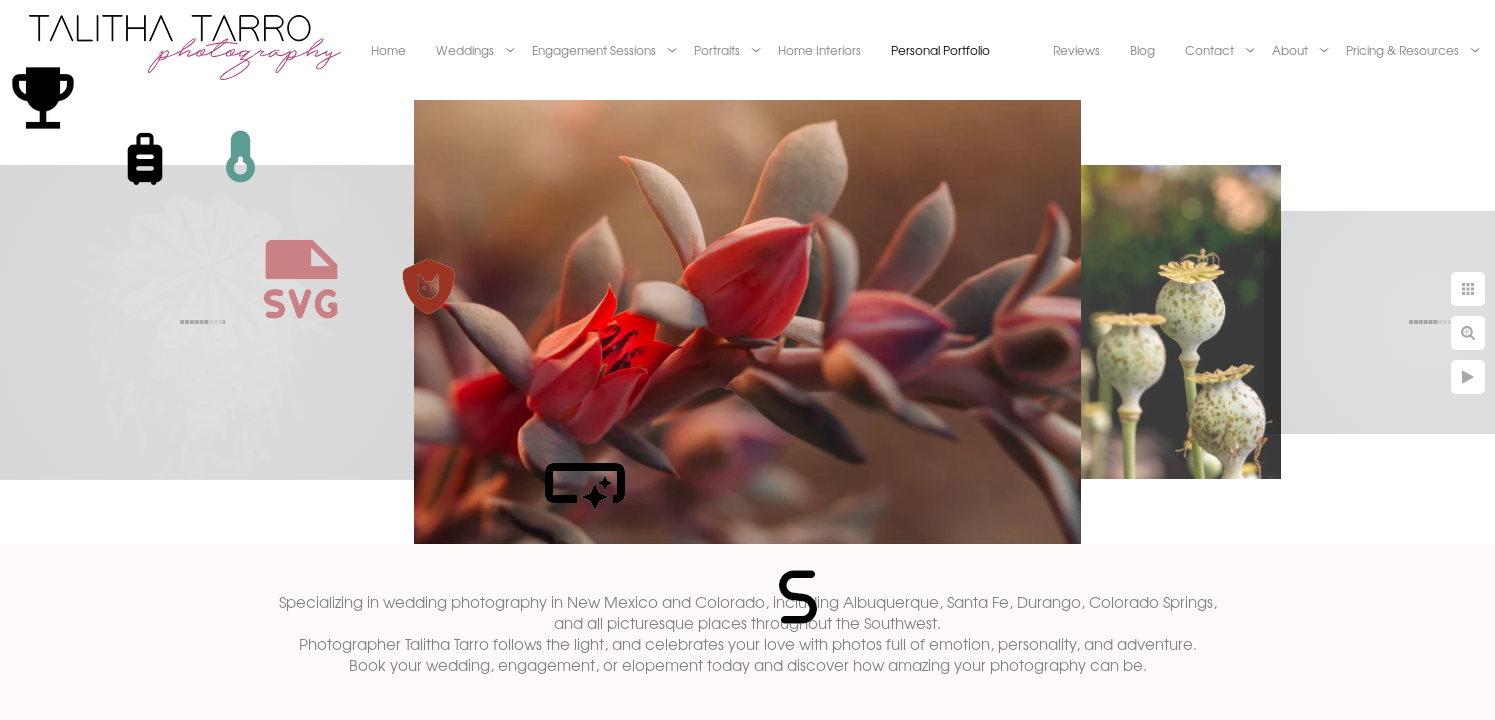 This screenshot has height=720, width=1495. What do you see at coordinates (798, 597) in the screenshot?
I see `indicates items starting with the letter S` at bounding box center [798, 597].